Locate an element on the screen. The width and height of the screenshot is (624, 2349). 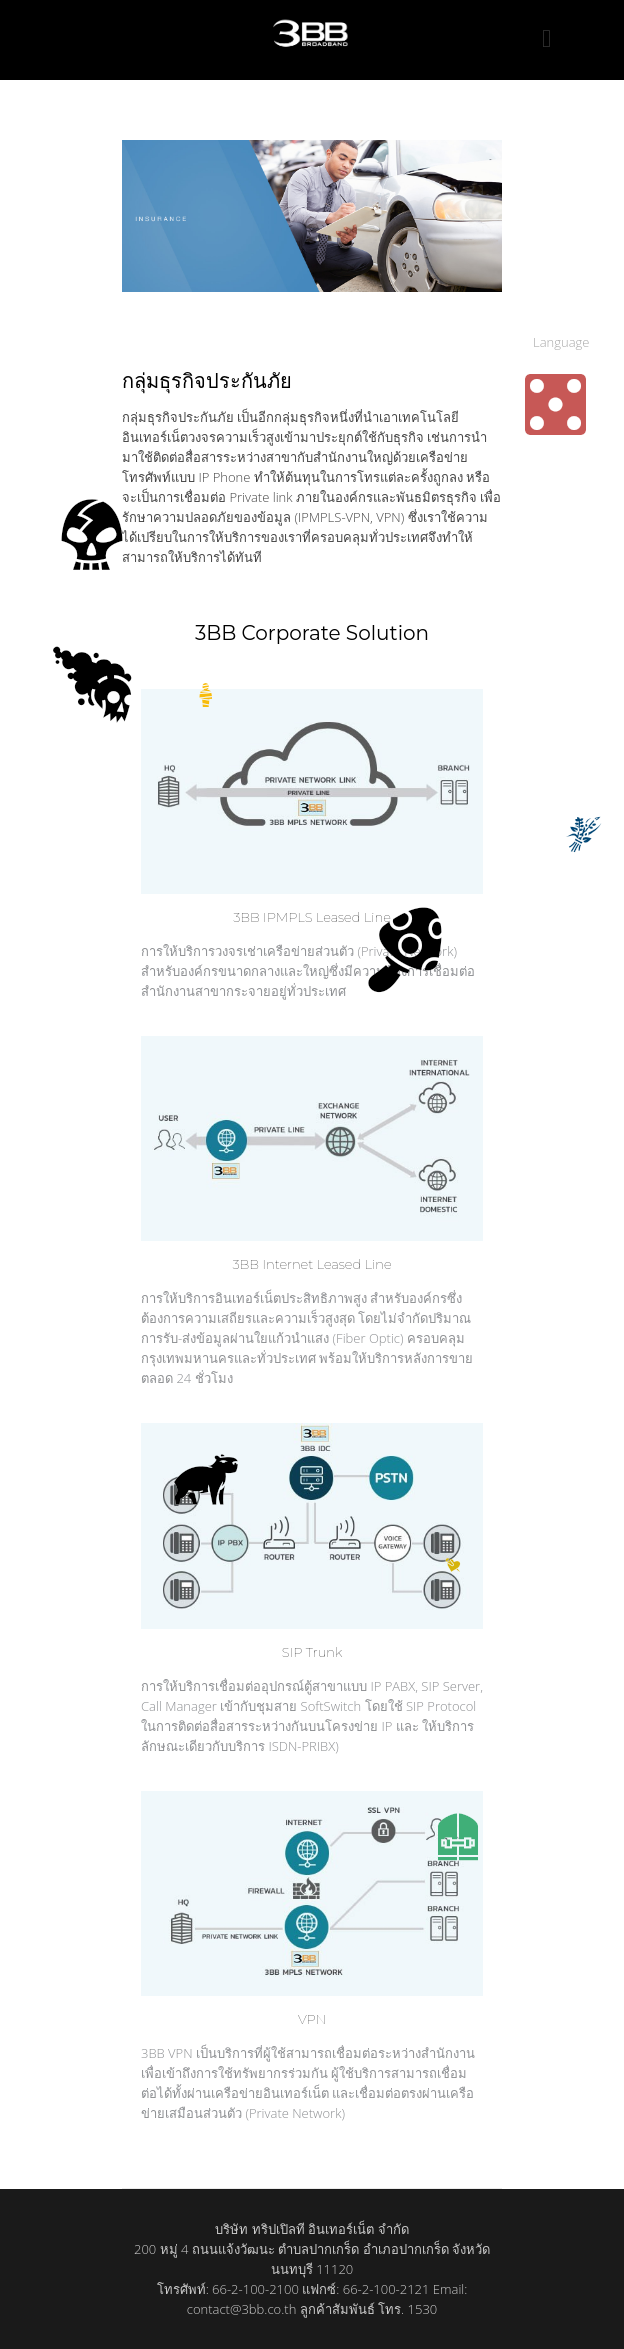
roll the dice or generate a random number is located at coordinates (555, 404).